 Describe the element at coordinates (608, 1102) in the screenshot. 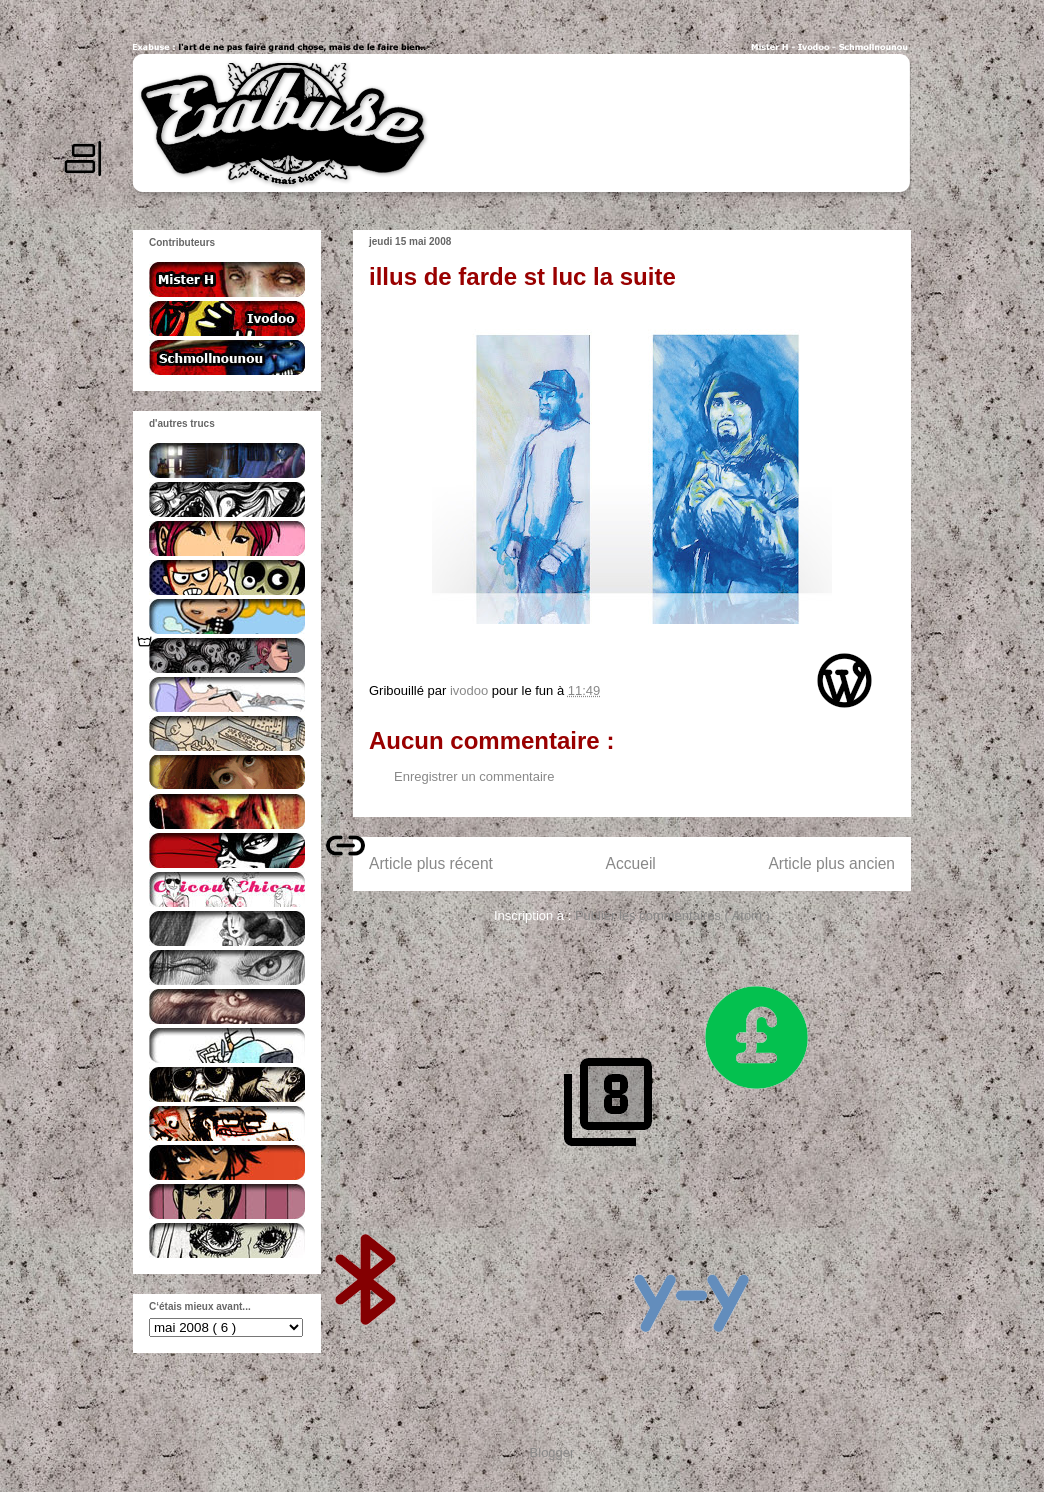

I see `view photo filter number 8` at that location.